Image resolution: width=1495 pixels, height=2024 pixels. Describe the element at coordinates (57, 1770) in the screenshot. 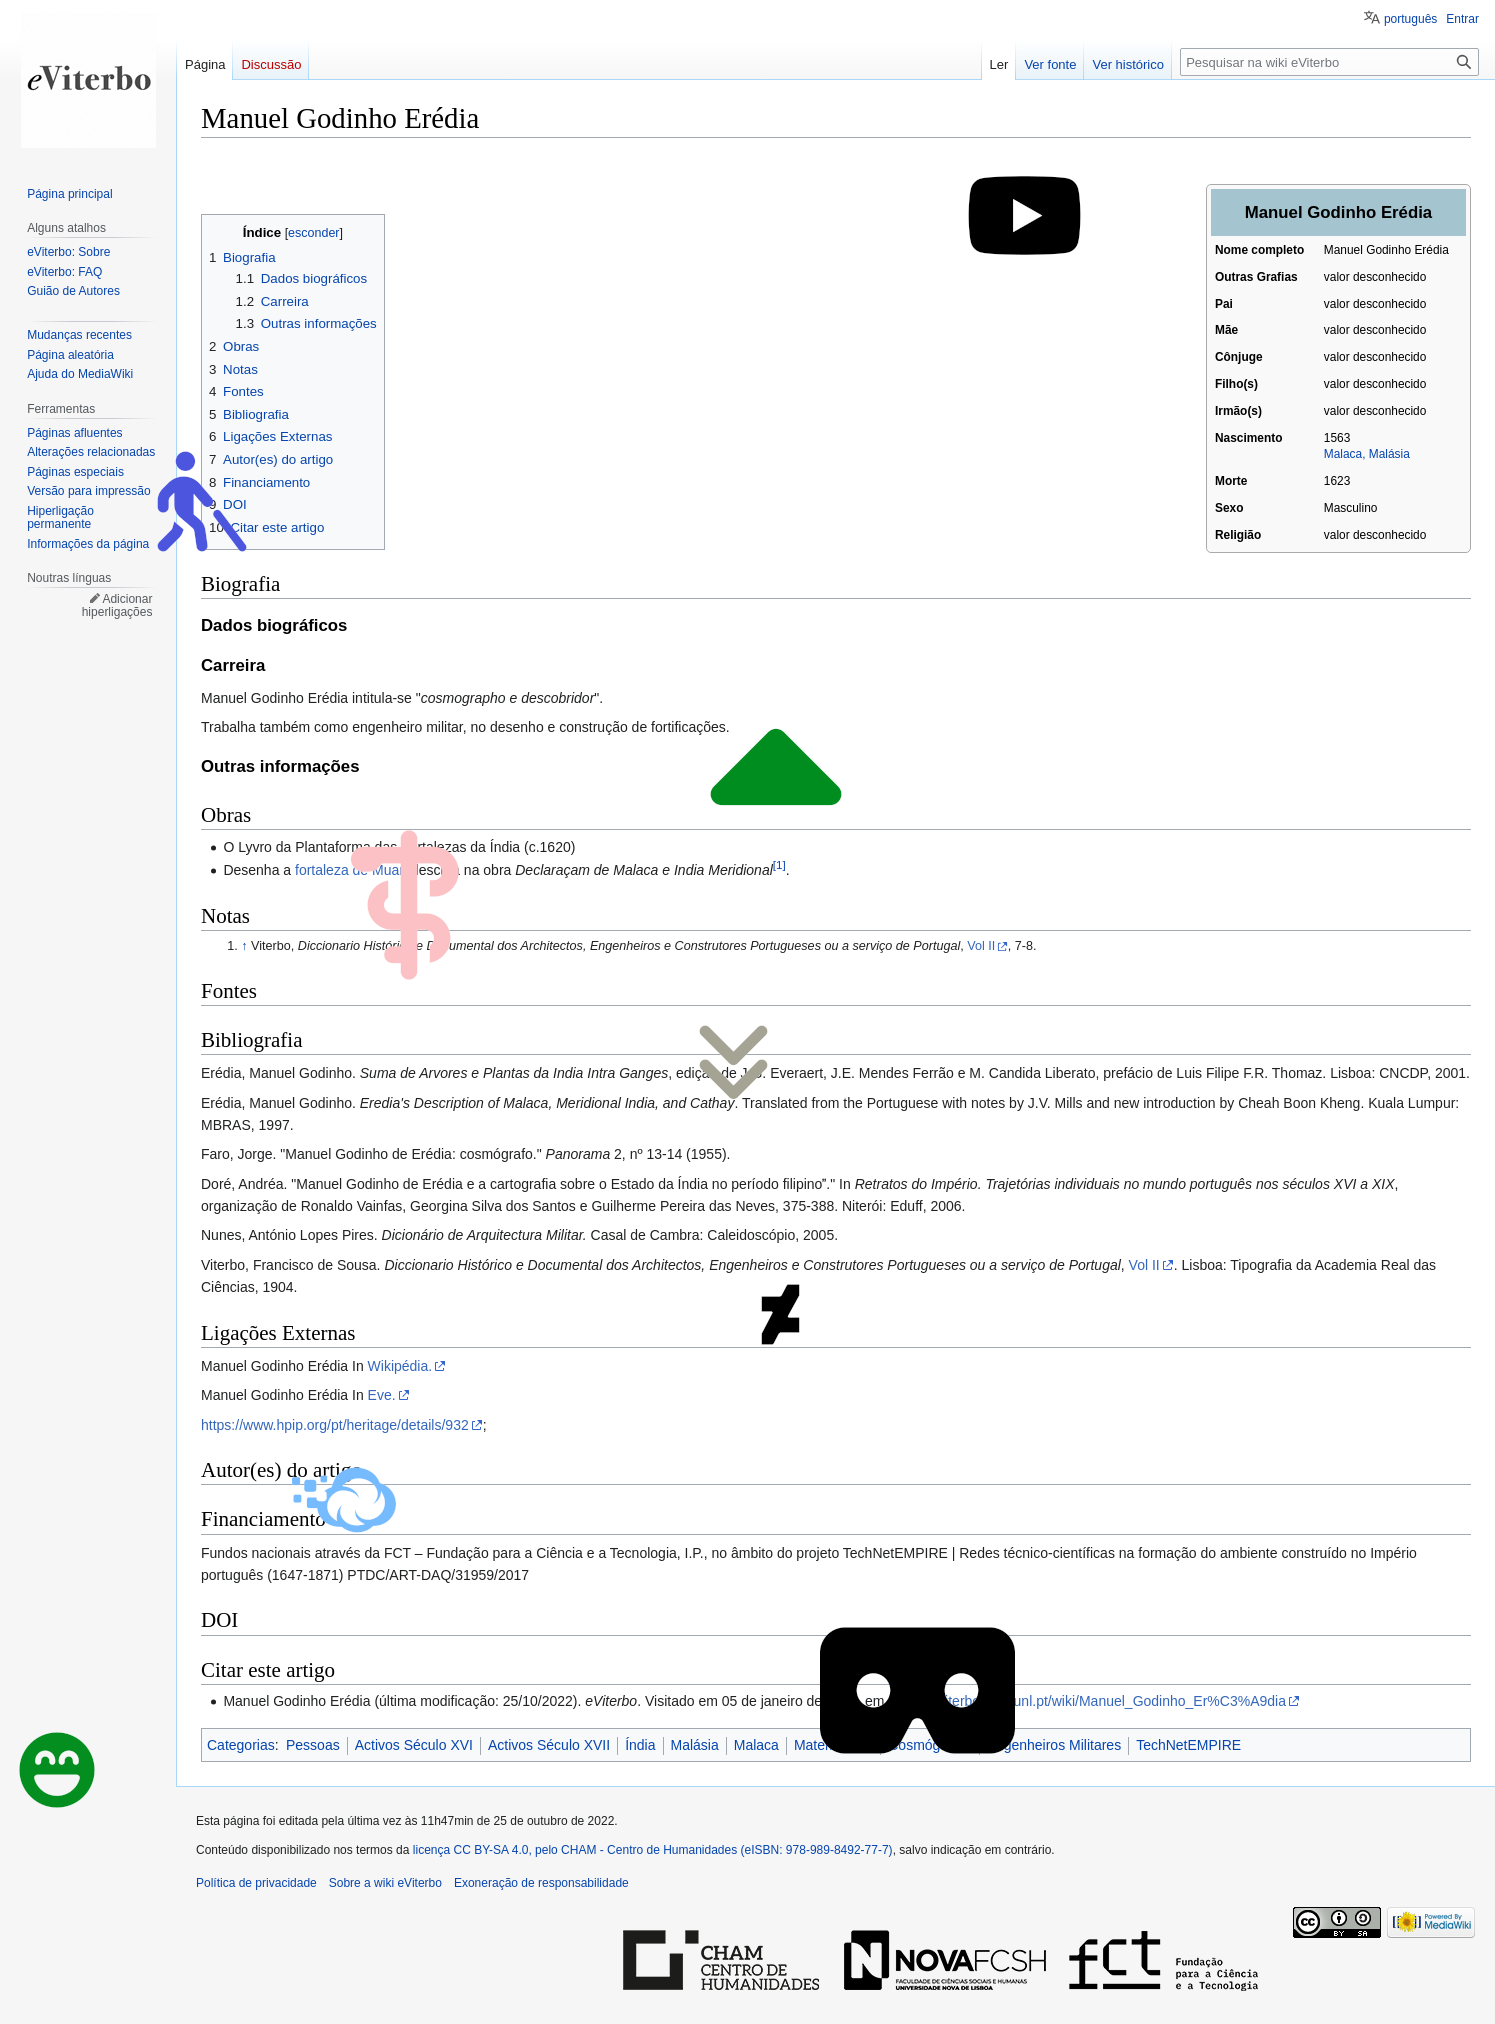

I see `add a reaction to a message` at that location.